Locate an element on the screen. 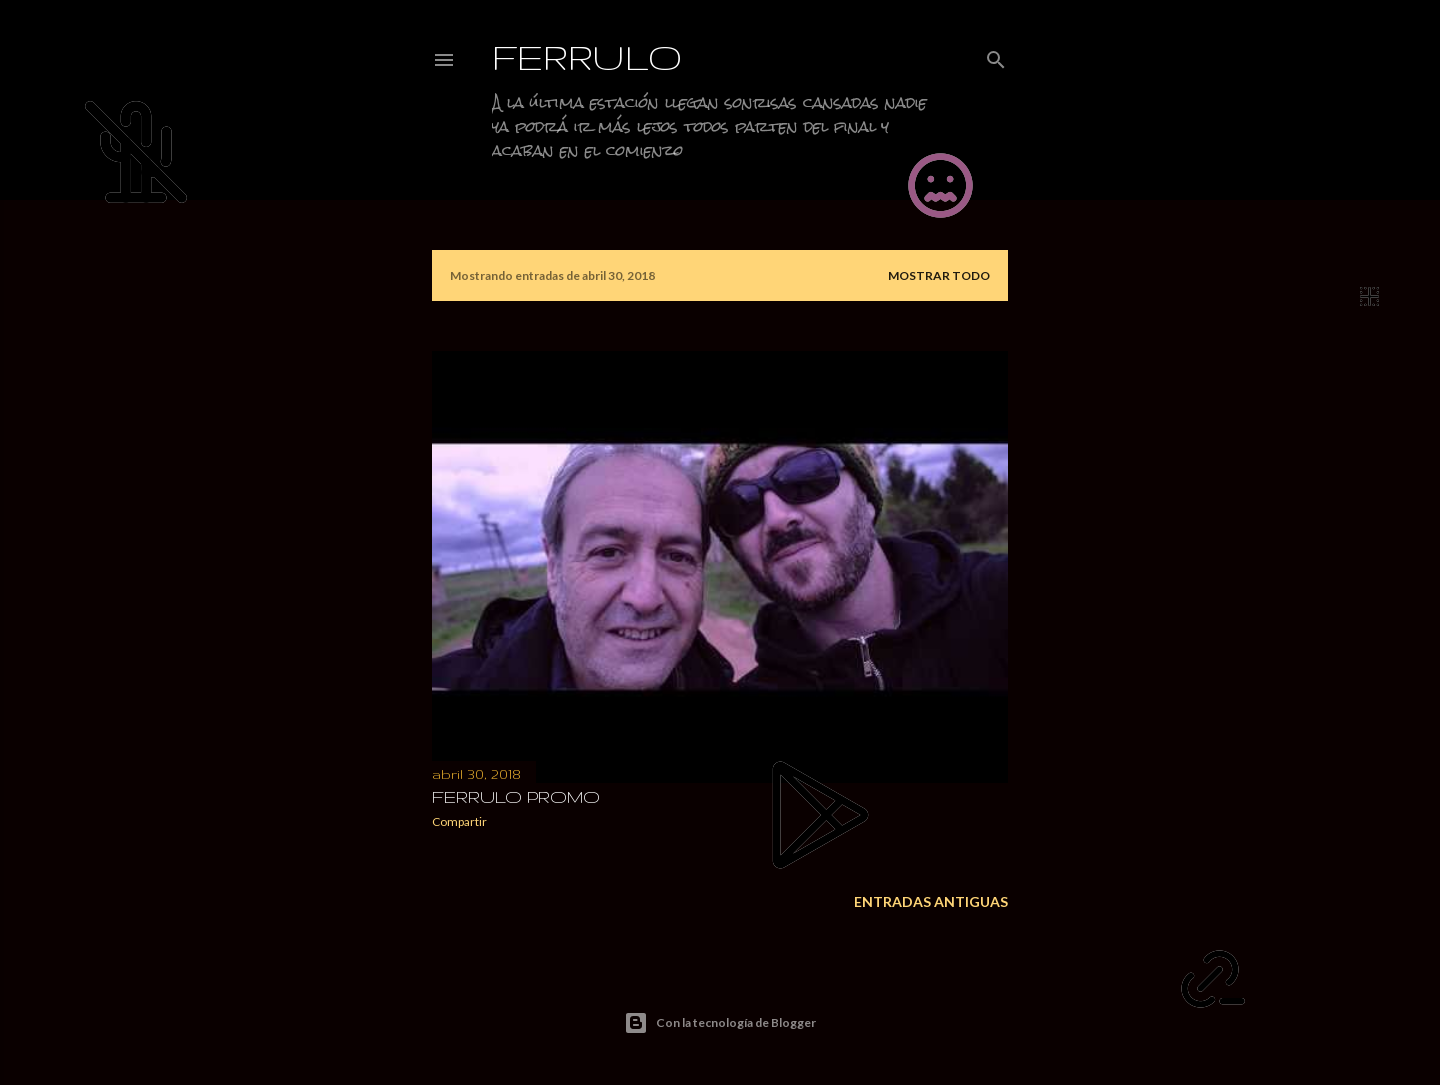  remove a link or hyperlink is located at coordinates (1210, 979).